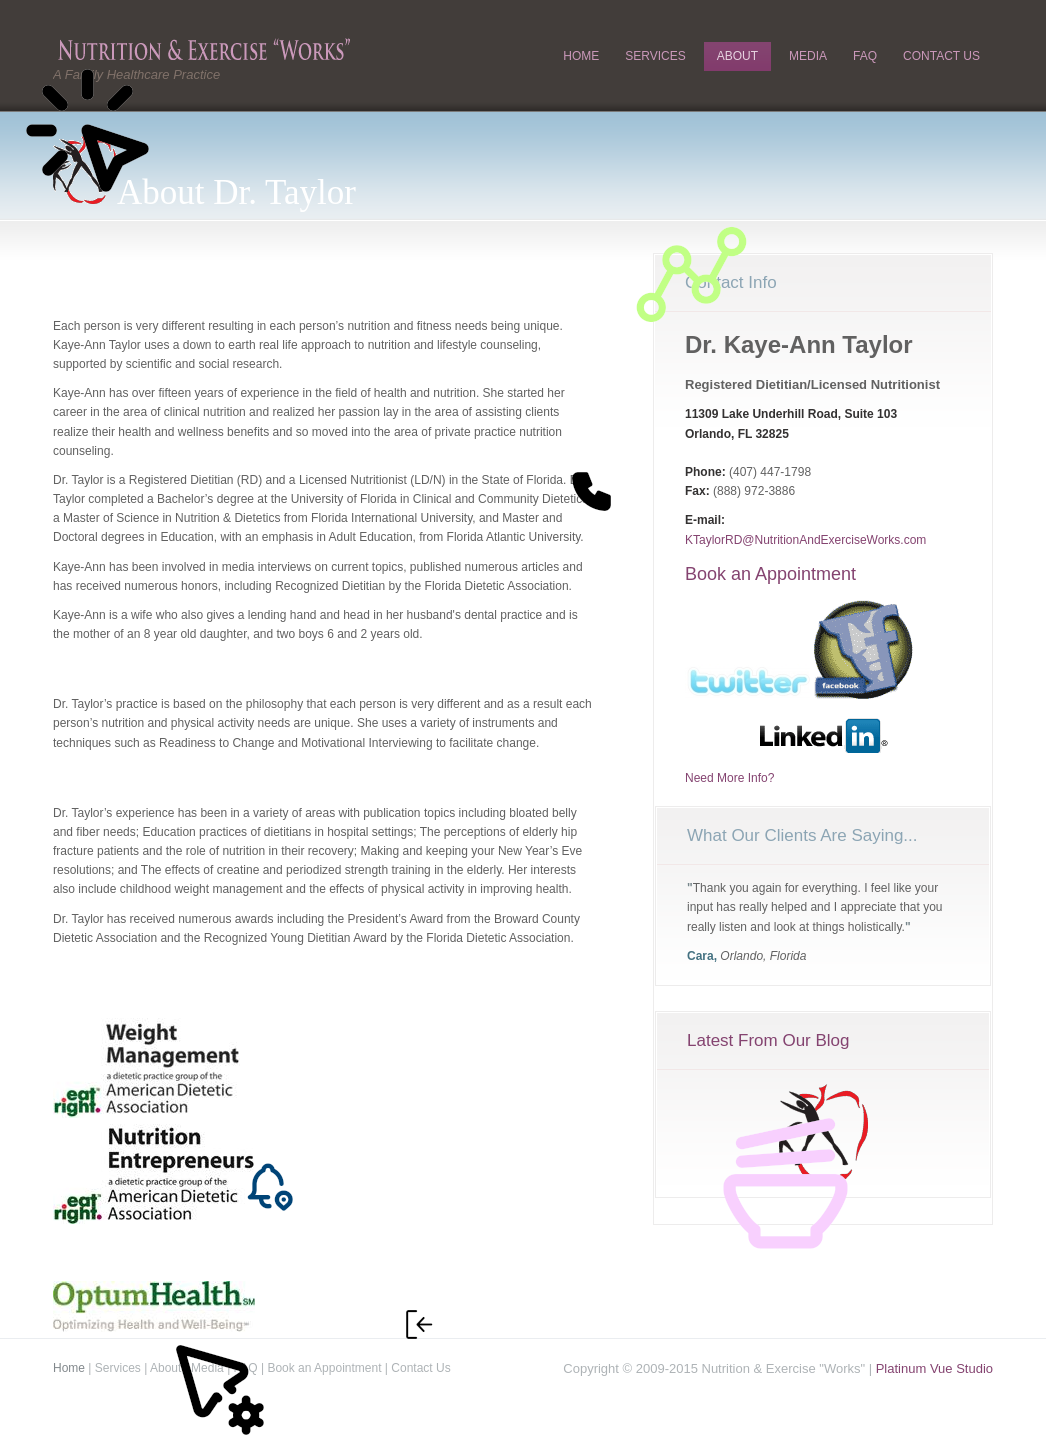  I want to click on sign in to your account, so click(418, 1324).